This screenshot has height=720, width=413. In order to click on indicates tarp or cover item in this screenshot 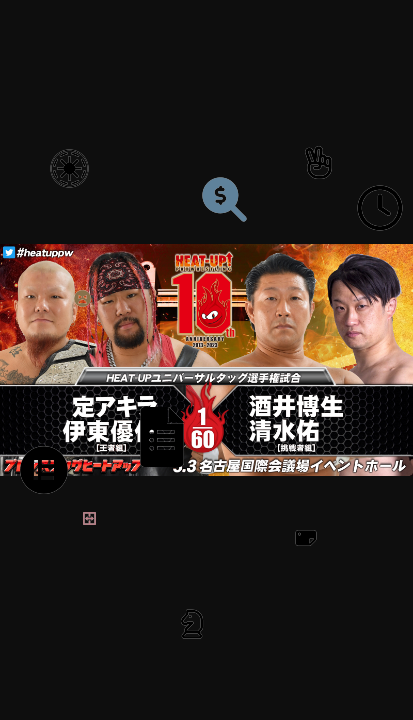, I will do `click(306, 538)`.